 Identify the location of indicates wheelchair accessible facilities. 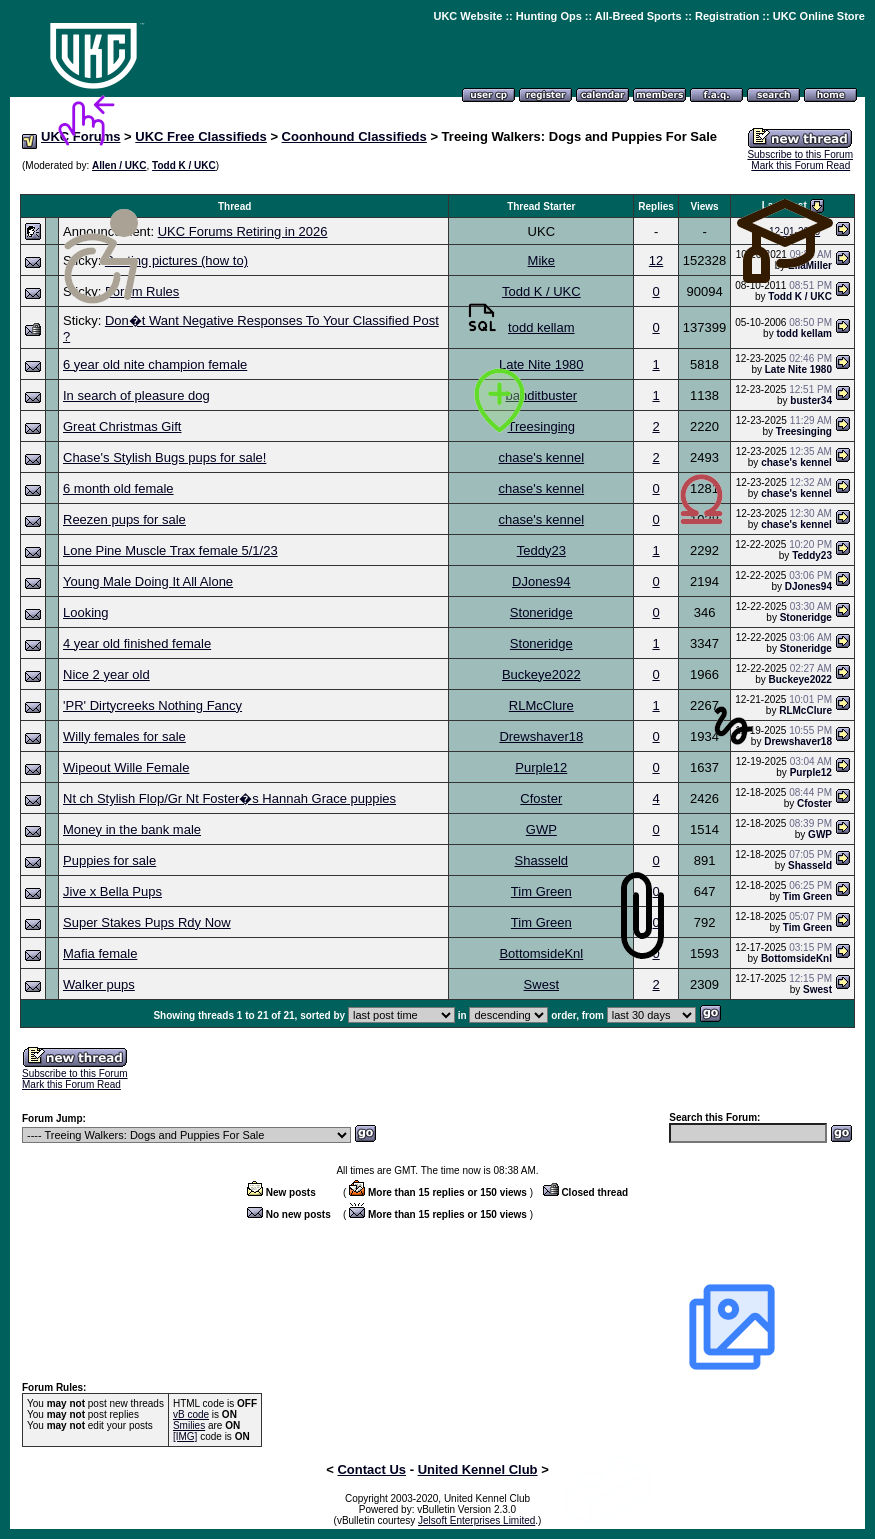
(103, 258).